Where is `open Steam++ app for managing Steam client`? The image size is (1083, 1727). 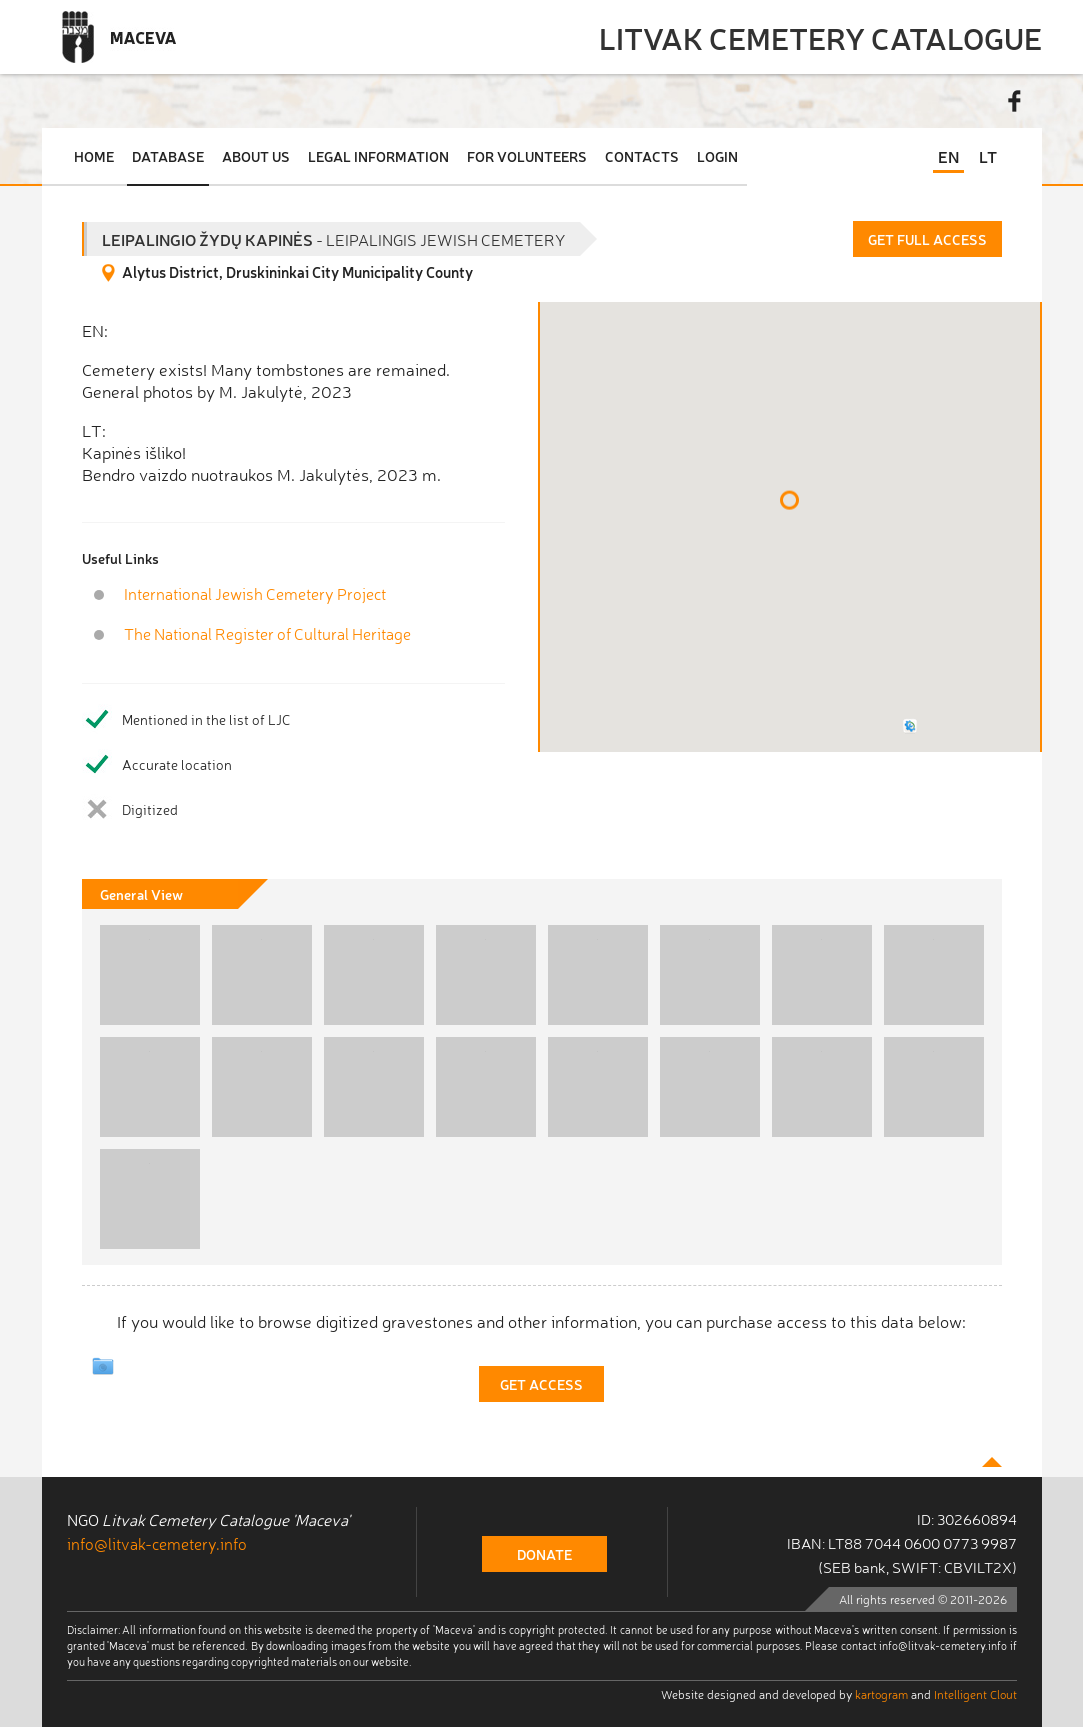 open Steam++ app for managing Steam client is located at coordinates (910, 726).